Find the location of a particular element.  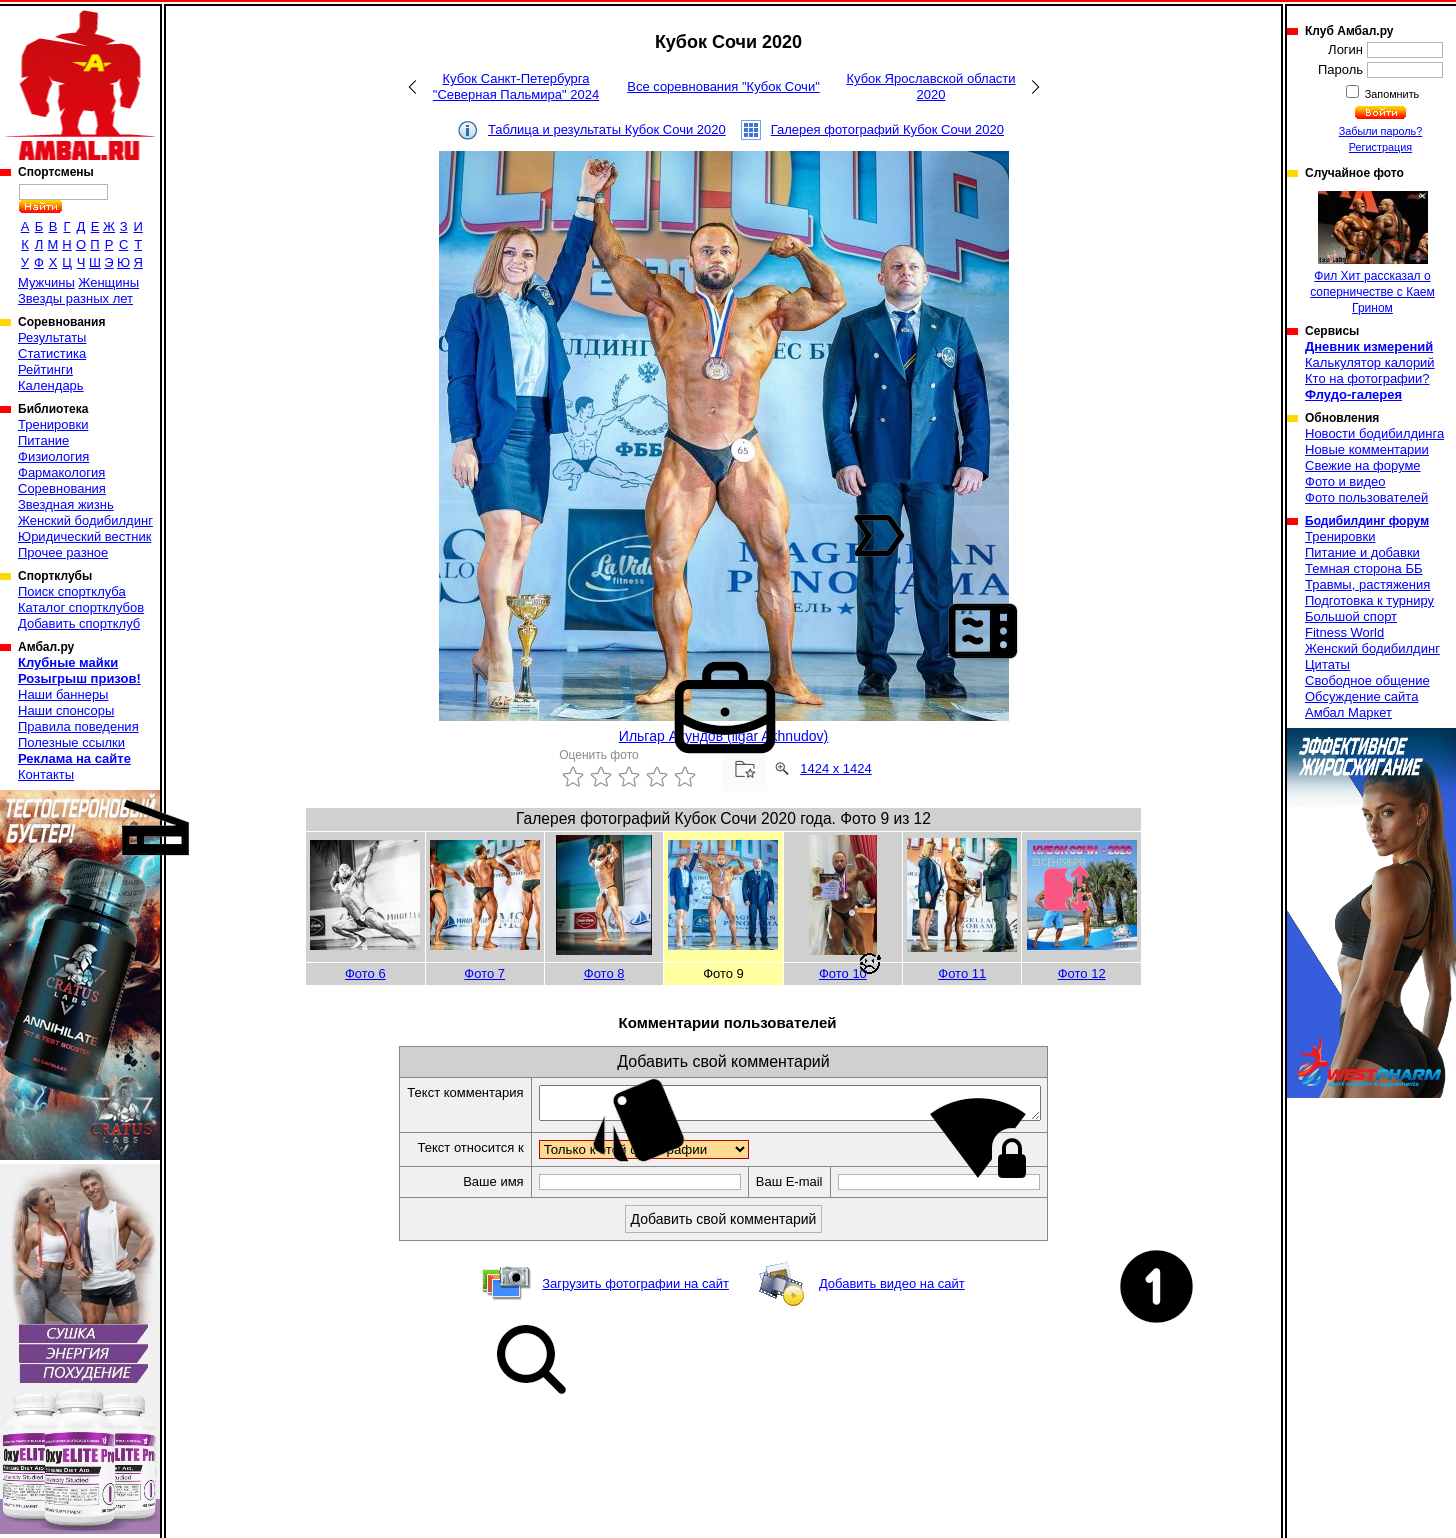

scan a document or image is located at coordinates (155, 825).